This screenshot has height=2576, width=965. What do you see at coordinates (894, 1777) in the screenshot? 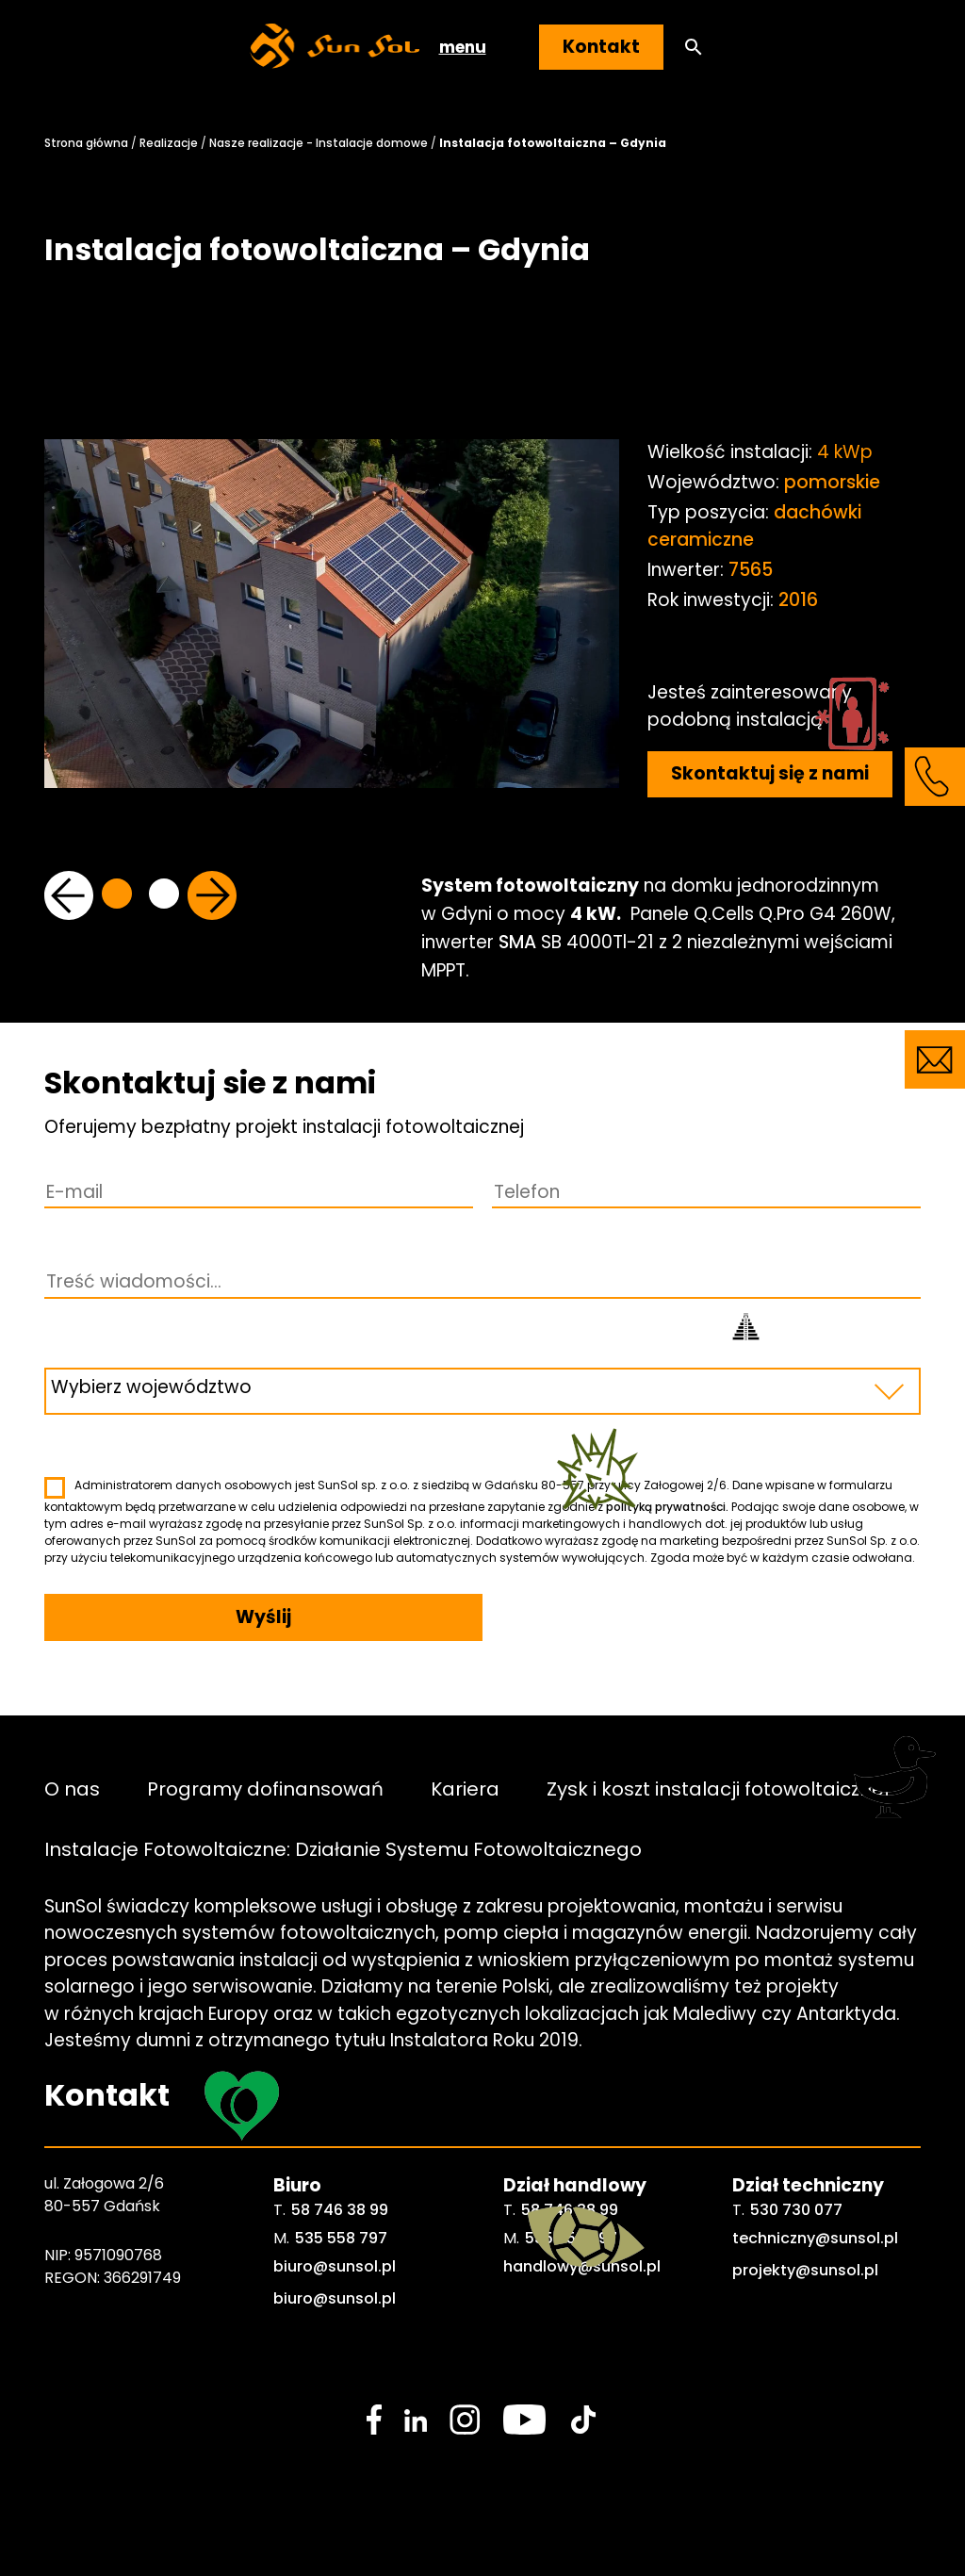
I see `decorative duck icon for game interface` at bounding box center [894, 1777].